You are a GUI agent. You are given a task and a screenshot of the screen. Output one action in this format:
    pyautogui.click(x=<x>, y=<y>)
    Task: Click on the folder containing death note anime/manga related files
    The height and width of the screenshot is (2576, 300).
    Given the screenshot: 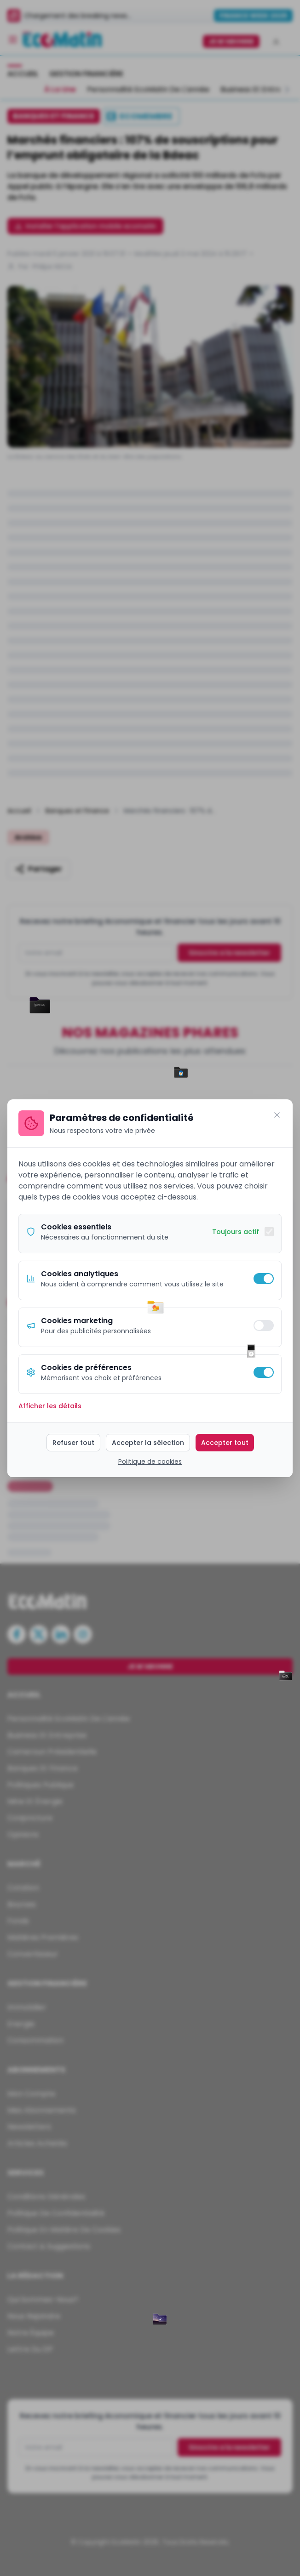 What is the action you would take?
    pyautogui.click(x=40, y=1006)
    